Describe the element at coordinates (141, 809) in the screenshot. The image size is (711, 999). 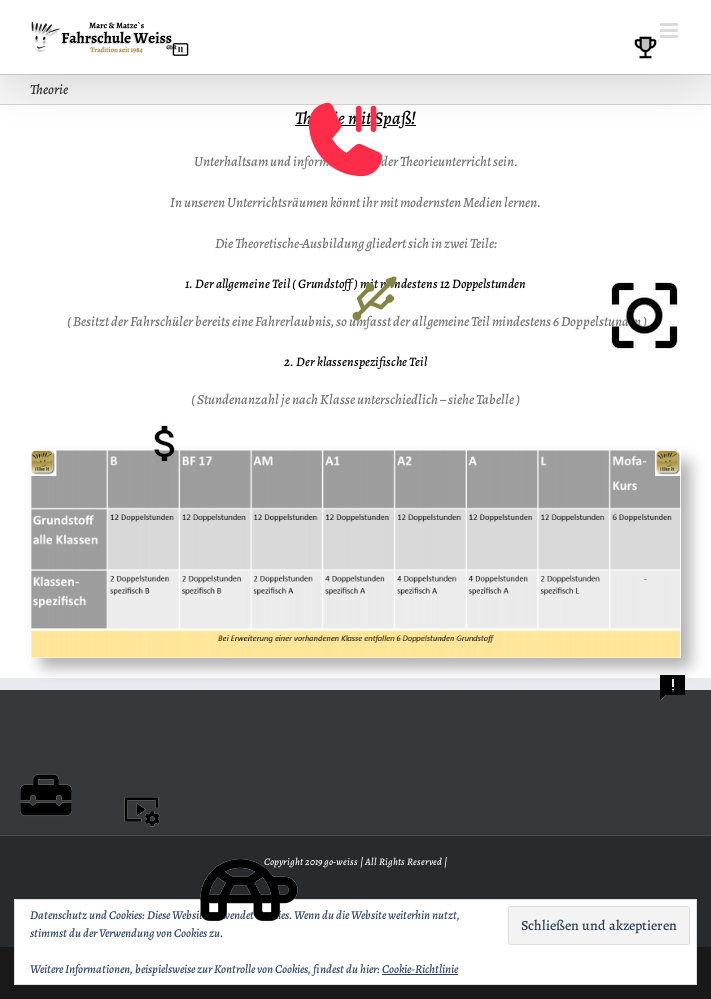
I see `adjust video playback settings` at that location.